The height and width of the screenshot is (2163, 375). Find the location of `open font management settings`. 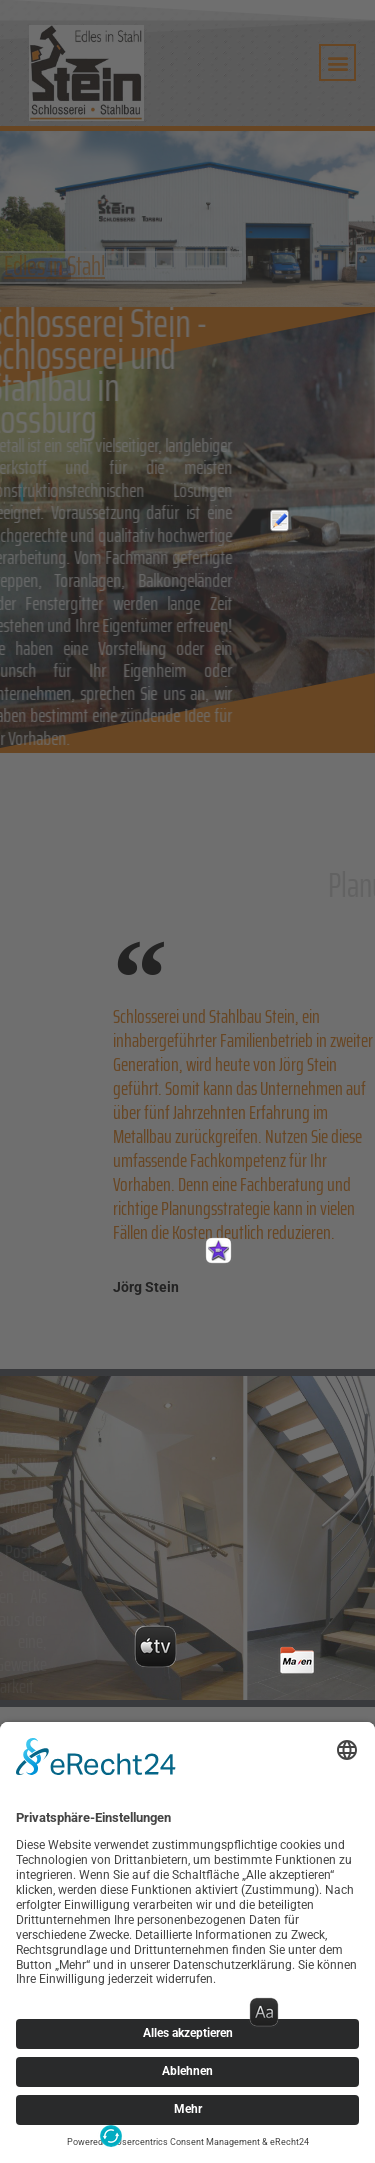

open font management settings is located at coordinates (264, 2012).